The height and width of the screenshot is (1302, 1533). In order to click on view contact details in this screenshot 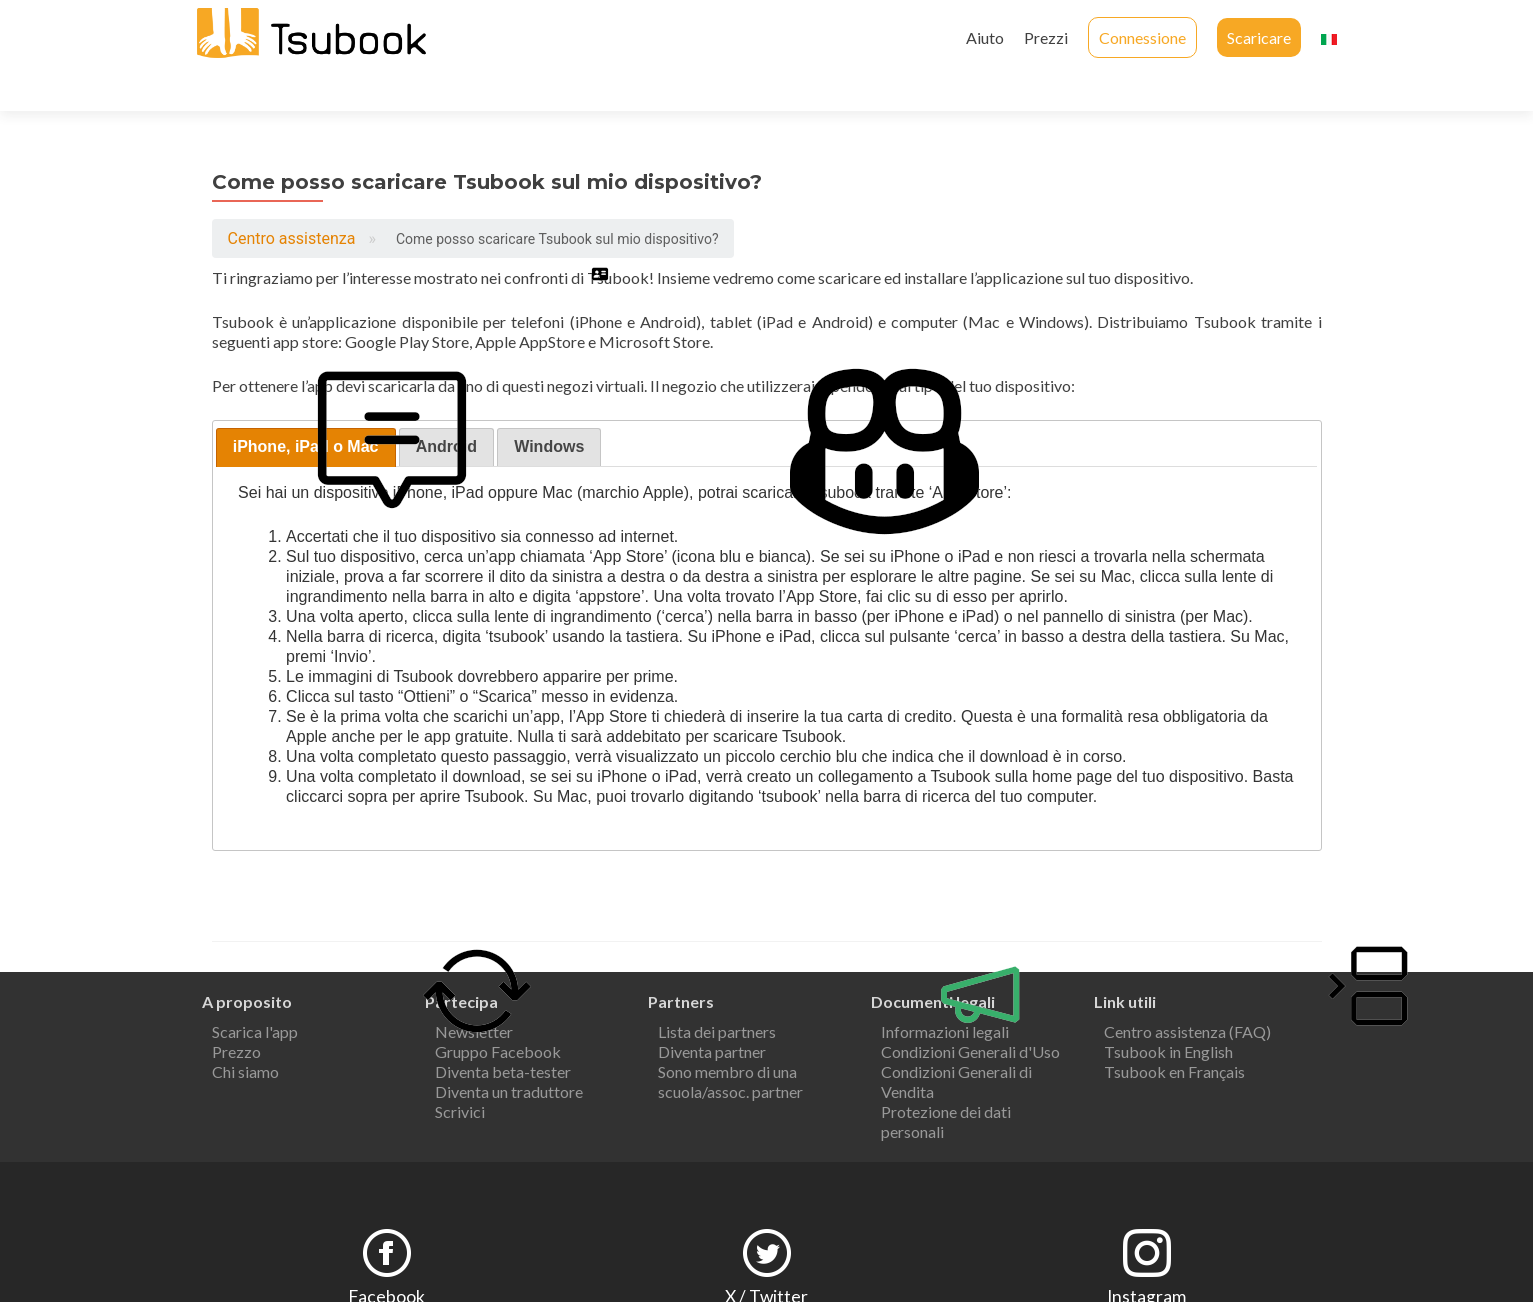, I will do `click(600, 274)`.